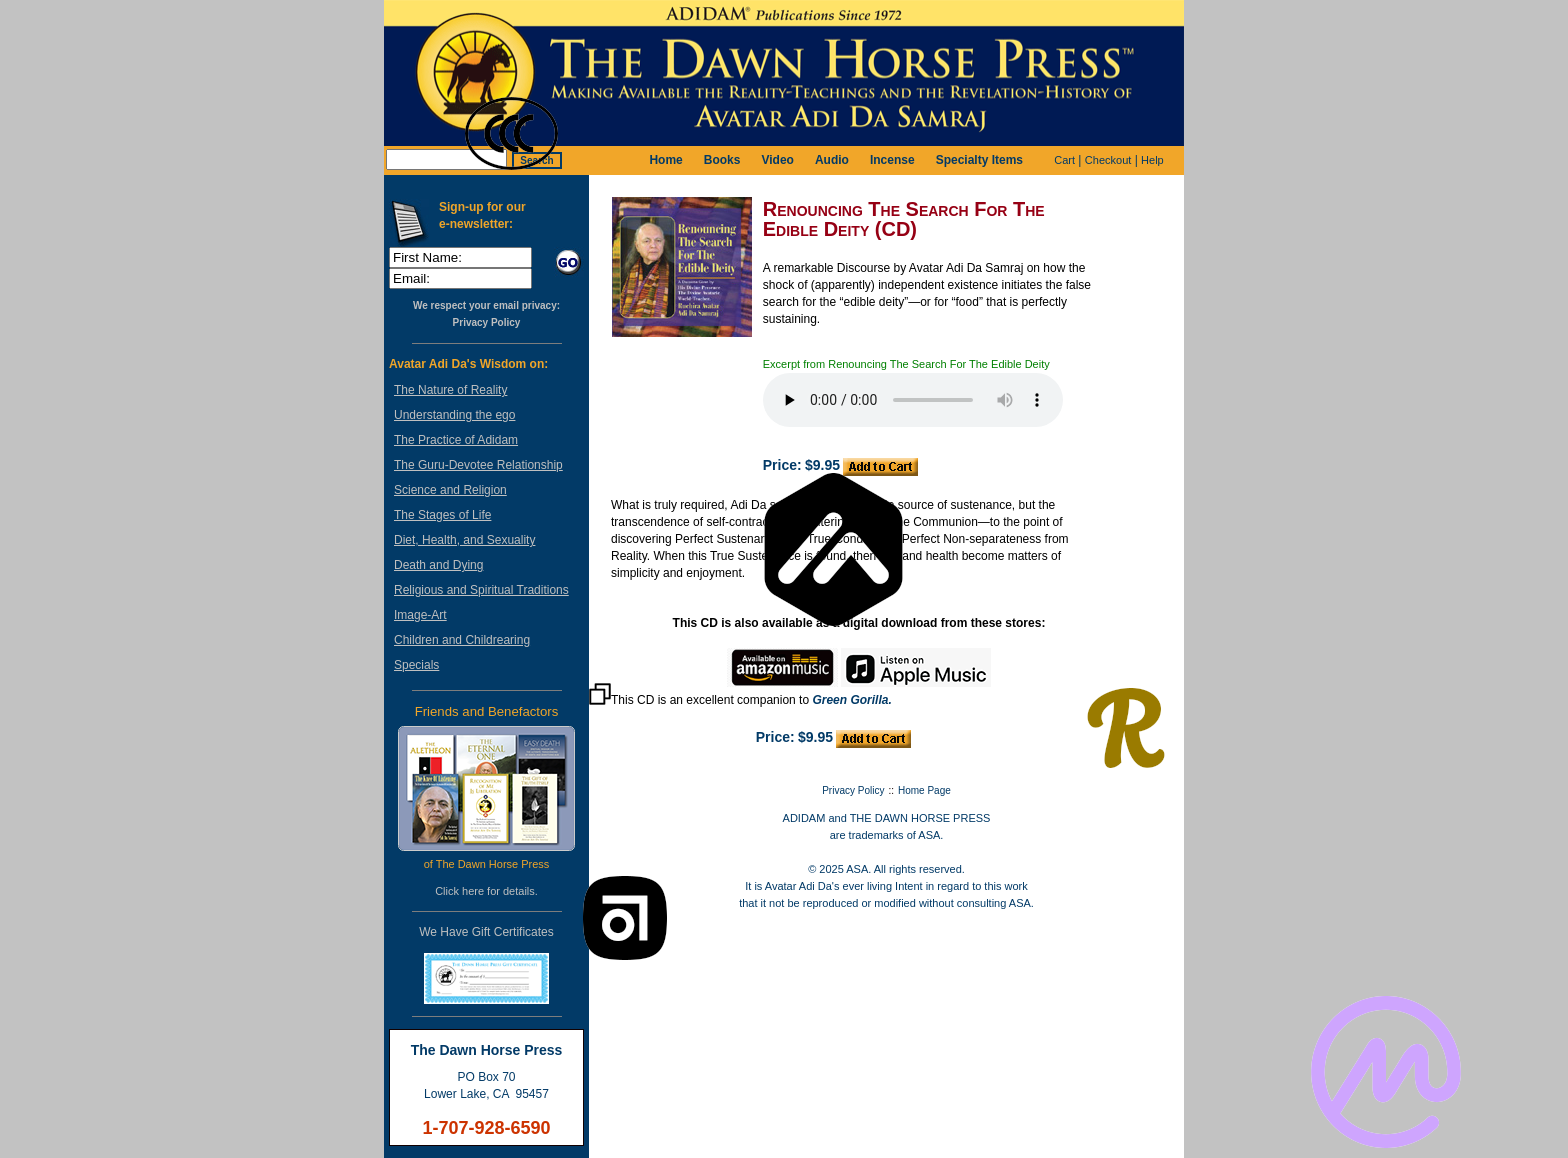  I want to click on china compulsory certificate (CCC) mark indicating product compliance, so click(511, 133).